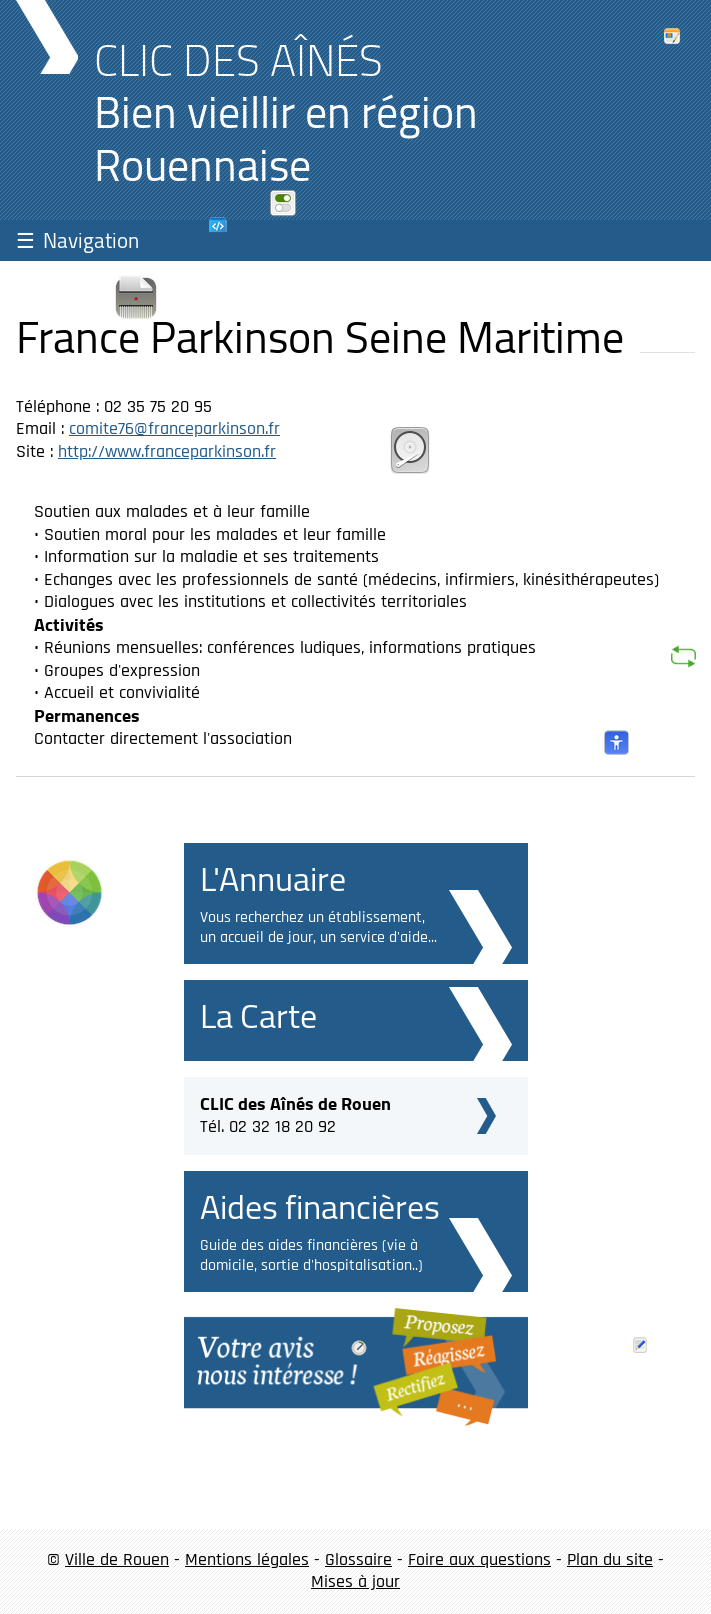 Image resolution: width=711 pixels, height=1614 pixels. Describe the element at coordinates (672, 36) in the screenshot. I see `open calligrawords app` at that location.